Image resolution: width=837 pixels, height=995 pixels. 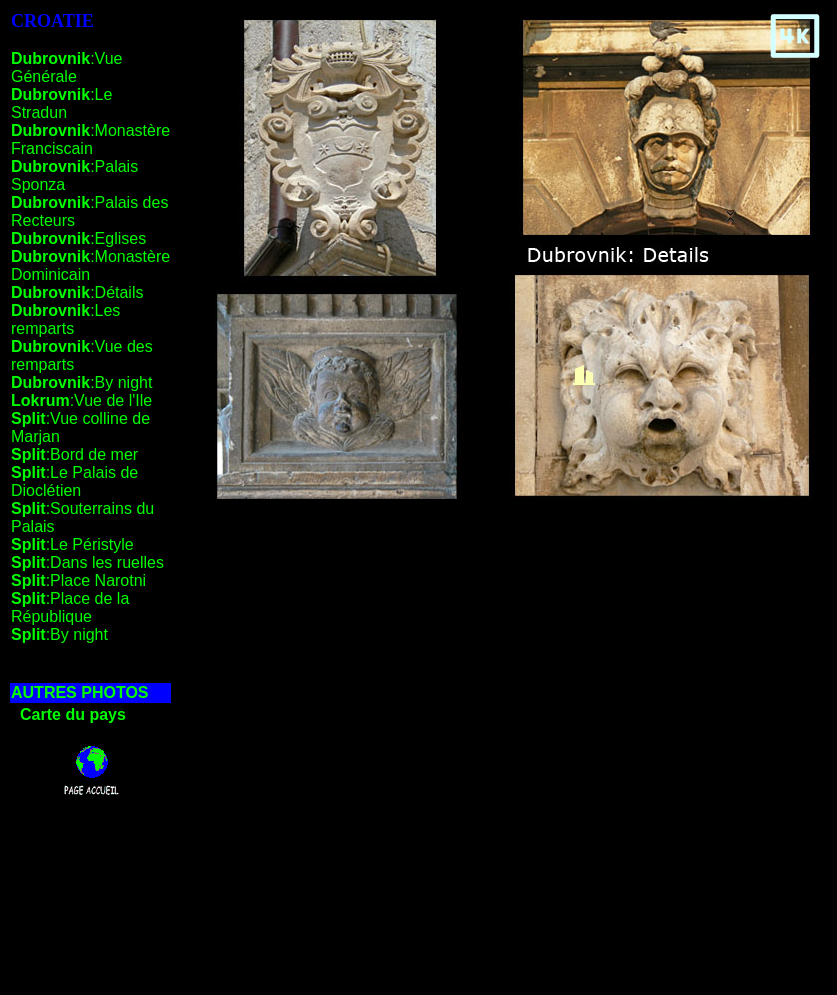 What do you see at coordinates (584, 376) in the screenshot?
I see `view company or business profile` at bounding box center [584, 376].